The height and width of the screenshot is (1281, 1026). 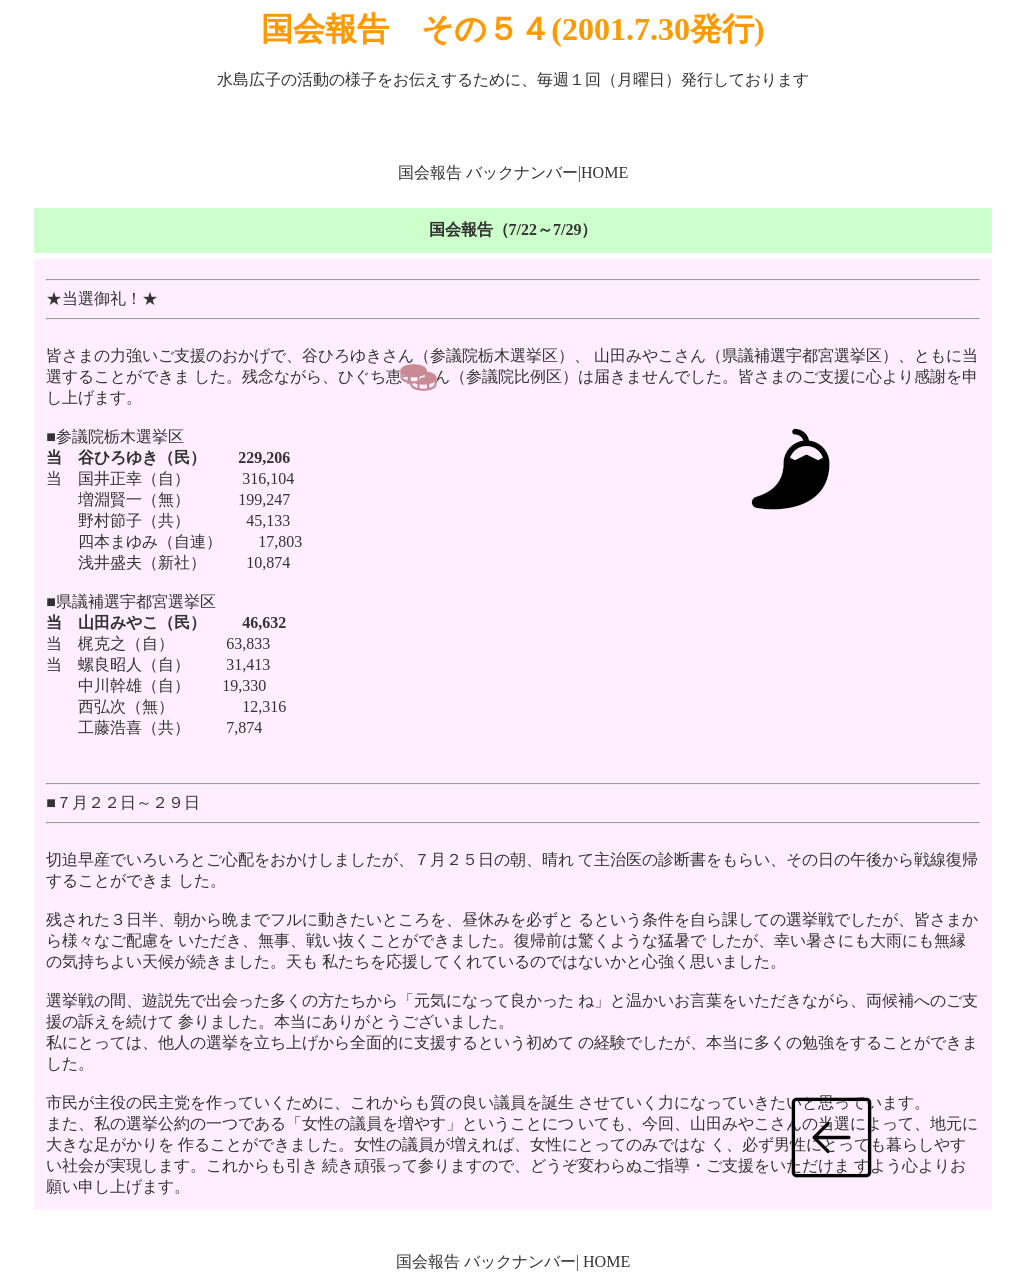 What do you see at coordinates (795, 472) in the screenshot?
I see `indicates spicy or hot food option` at bounding box center [795, 472].